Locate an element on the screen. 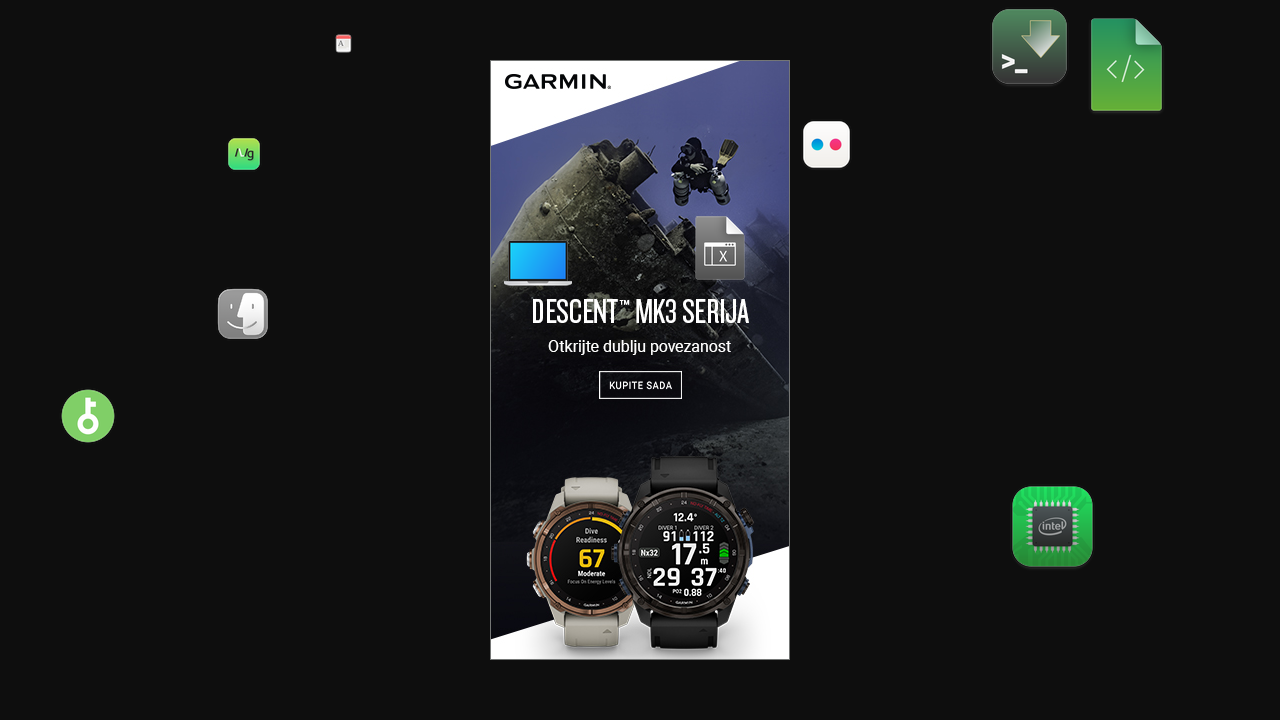 This screenshot has height=720, width=1280. open guake drop-down terminal is located at coordinates (1029, 46).